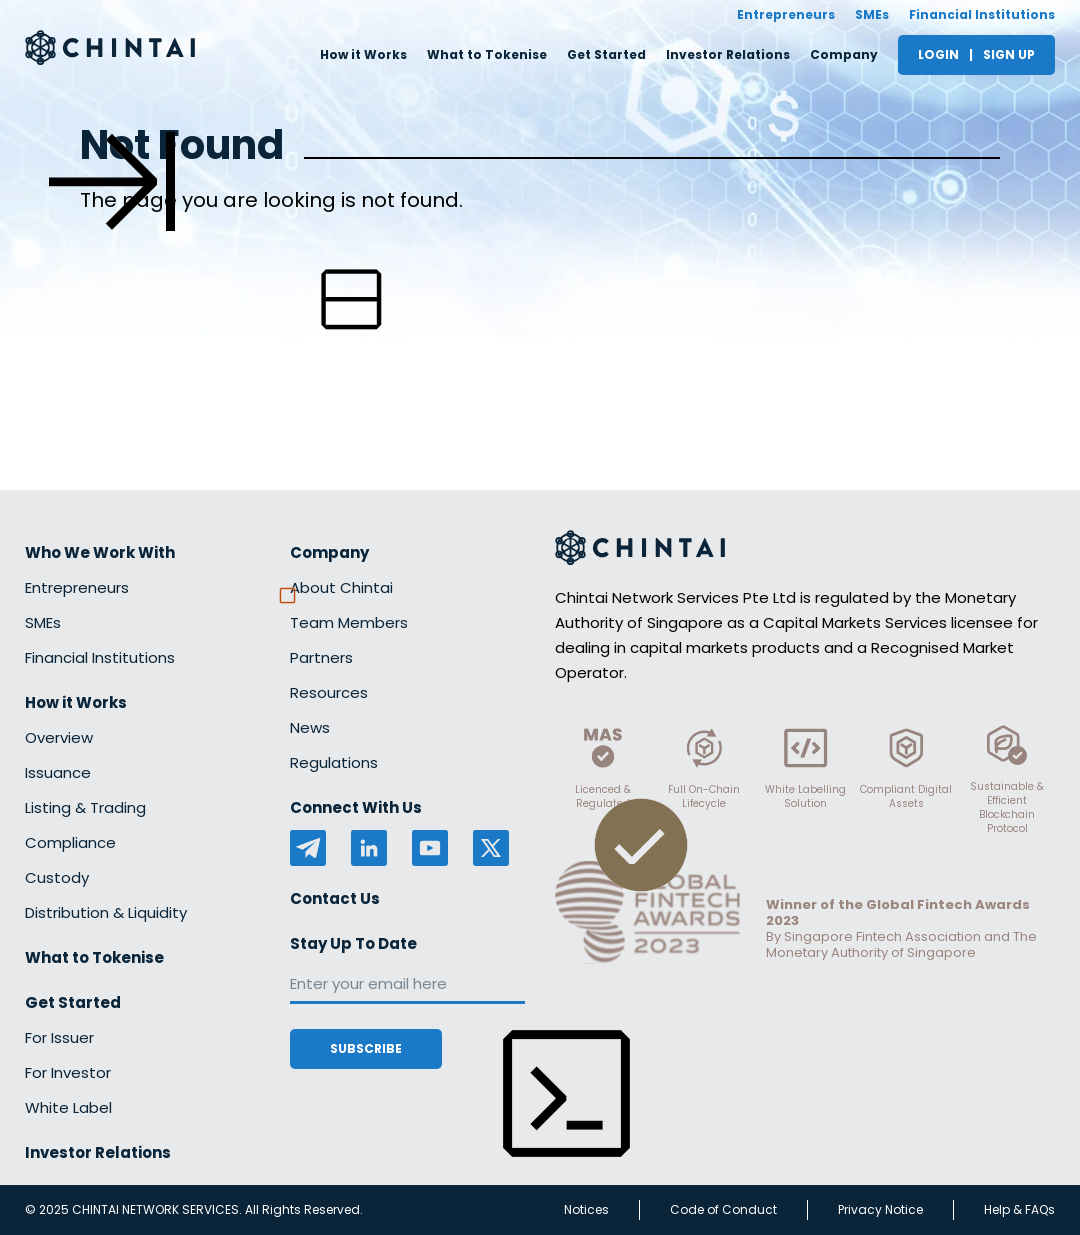  Describe the element at coordinates (349, 297) in the screenshot. I see `split editor view horizontally` at that location.